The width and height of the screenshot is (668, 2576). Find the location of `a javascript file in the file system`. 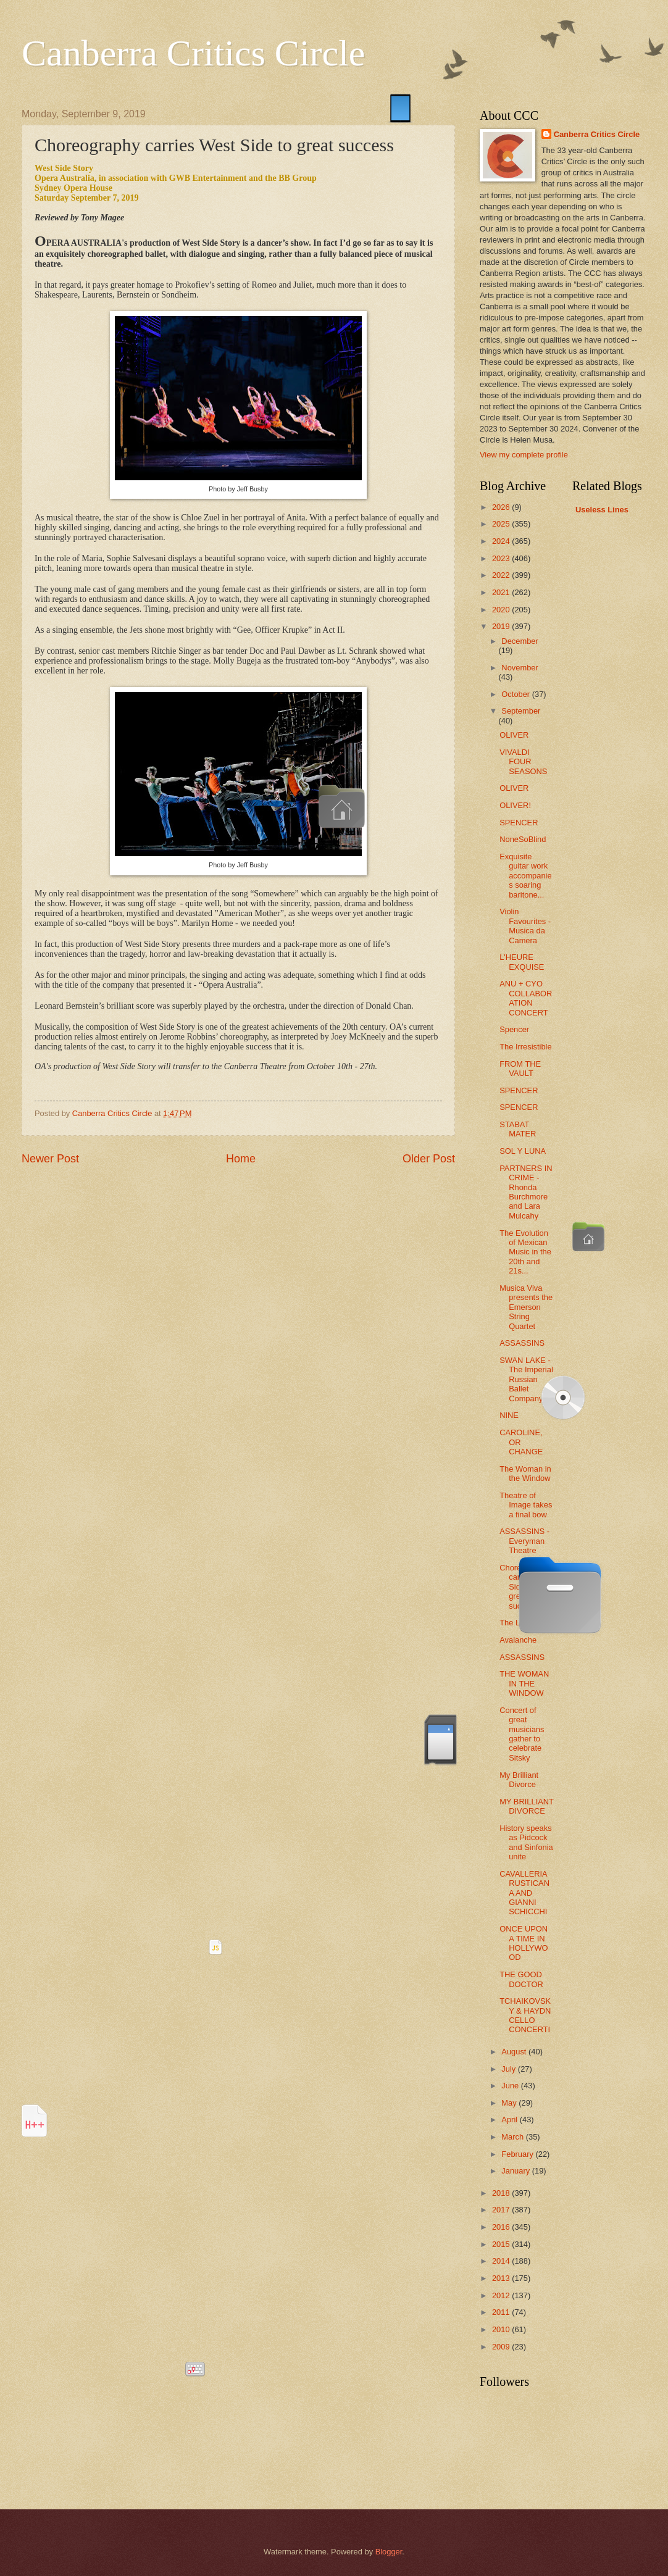

a javascript file in the file system is located at coordinates (215, 1947).